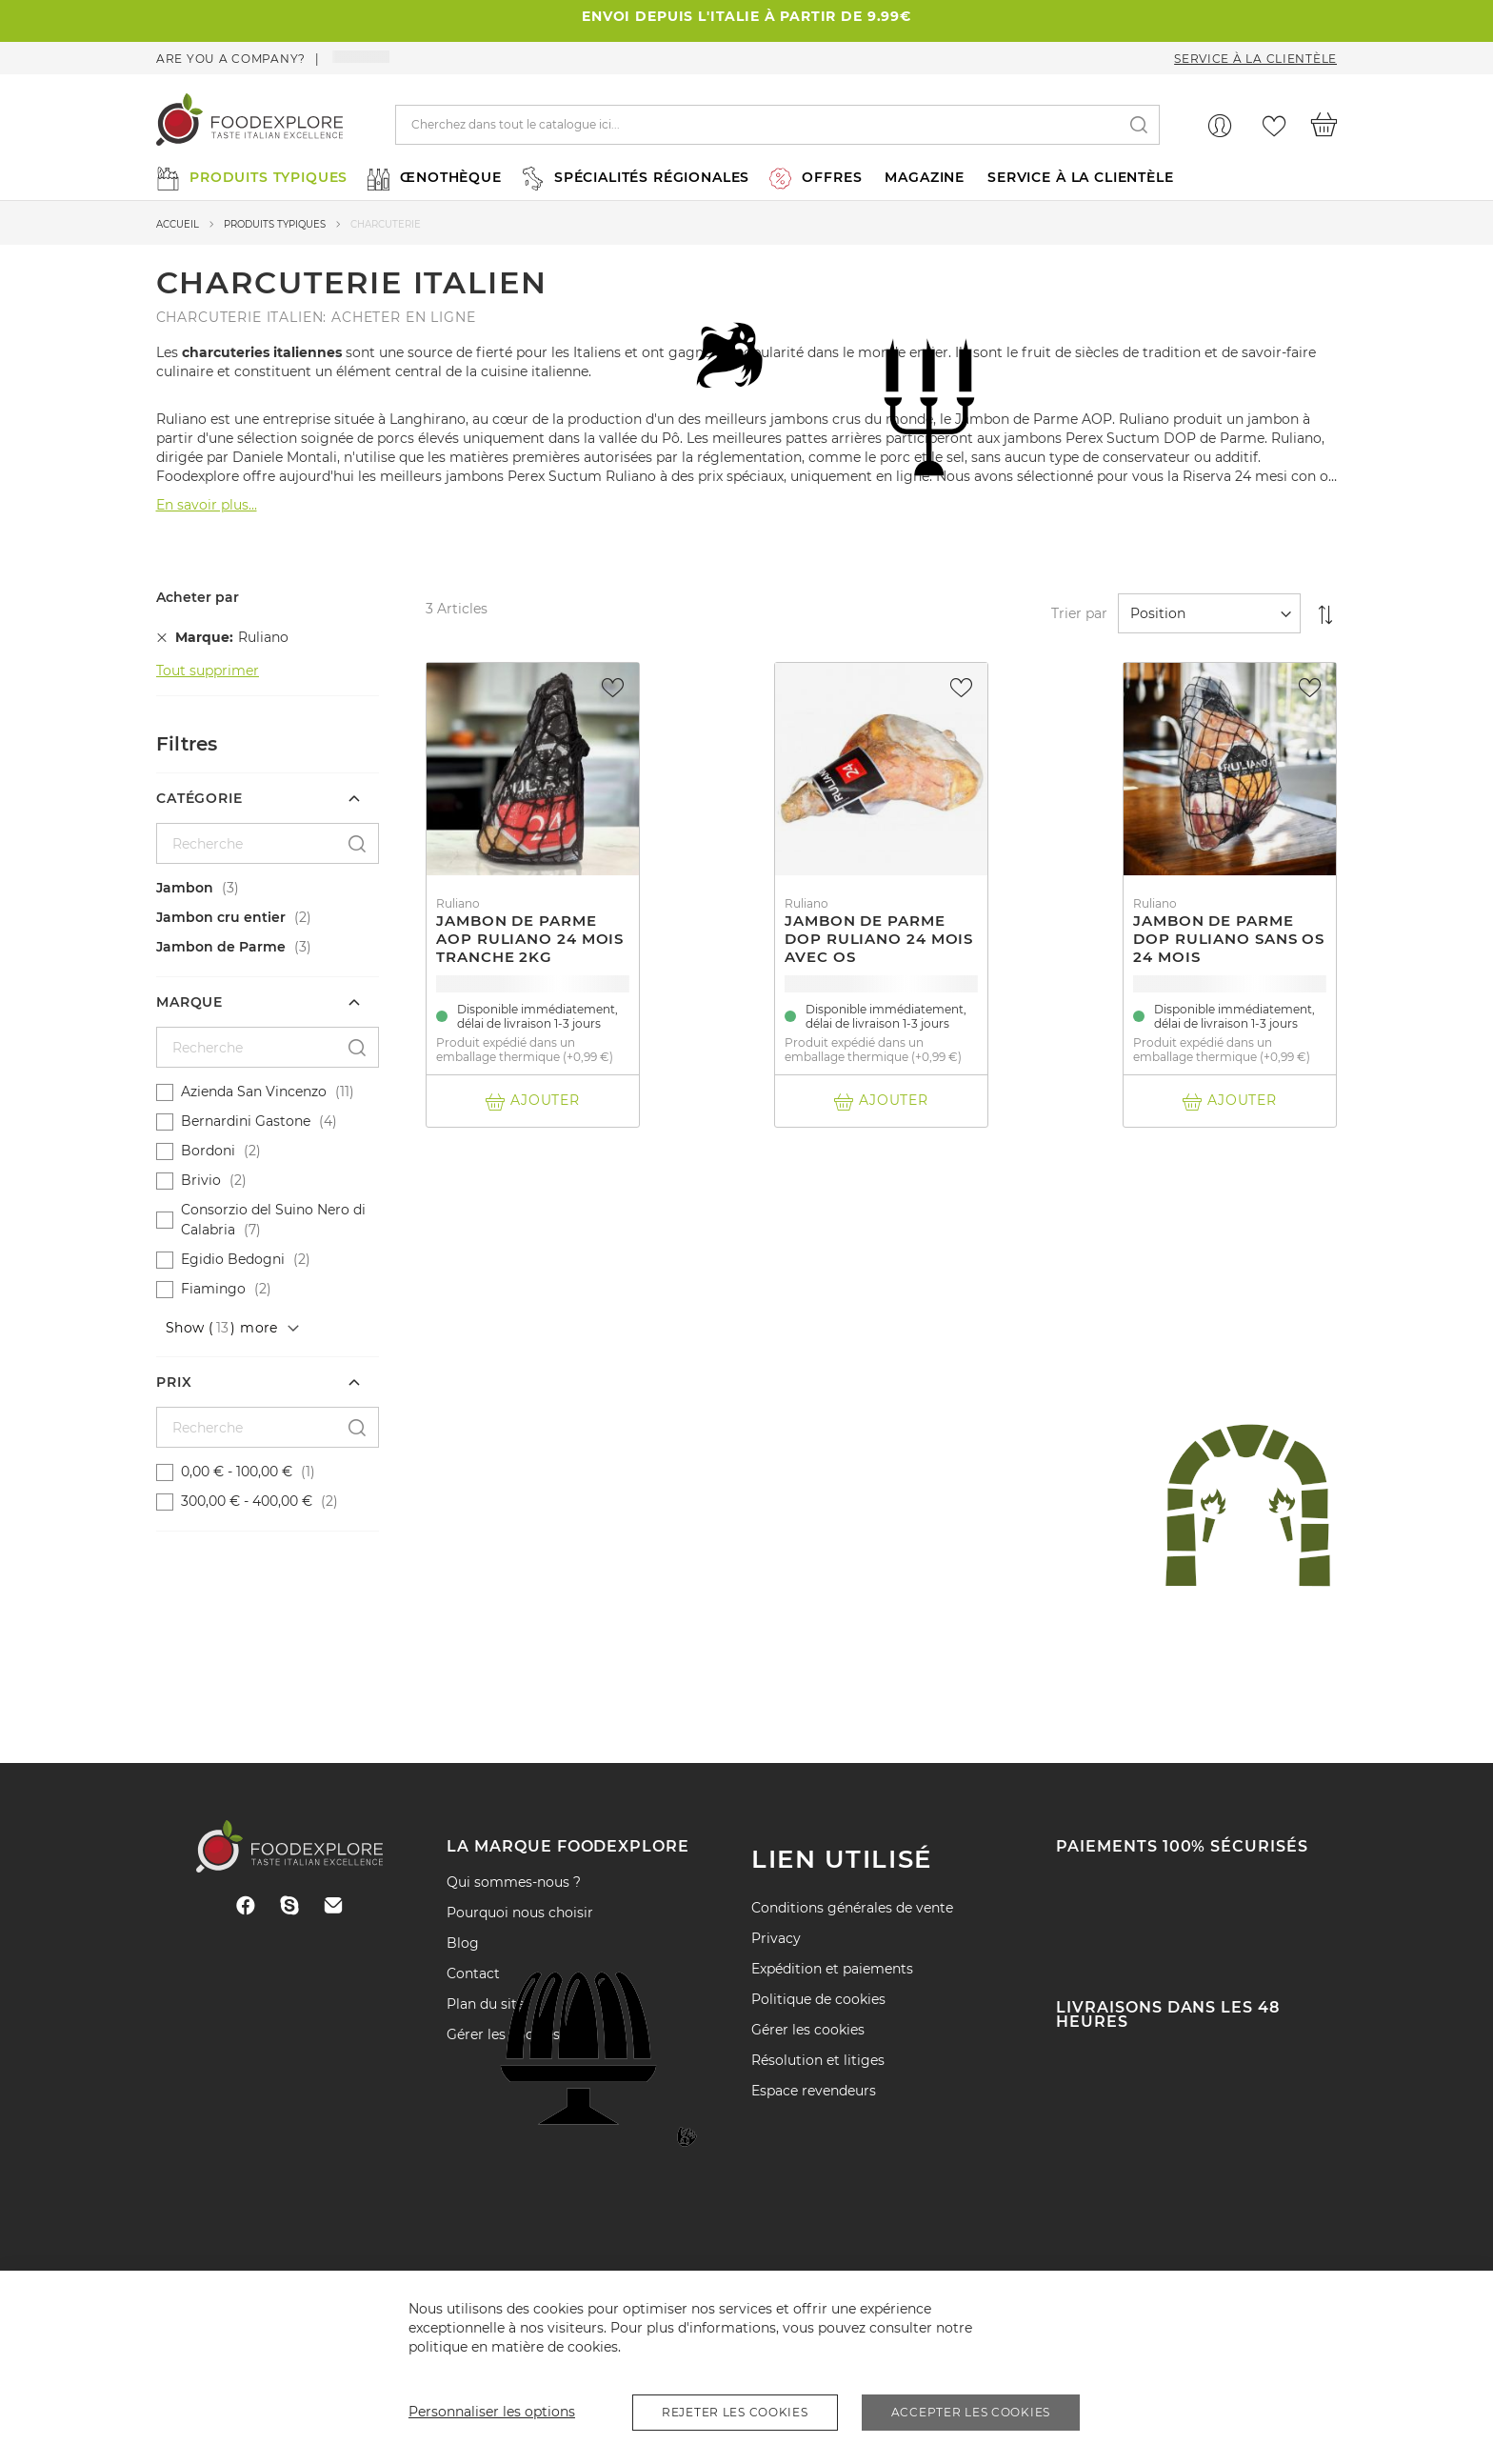 The height and width of the screenshot is (2464, 1493). Describe the element at coordinates (687, 2136) in the screenshot. I see `baseball or softball category` at that location.